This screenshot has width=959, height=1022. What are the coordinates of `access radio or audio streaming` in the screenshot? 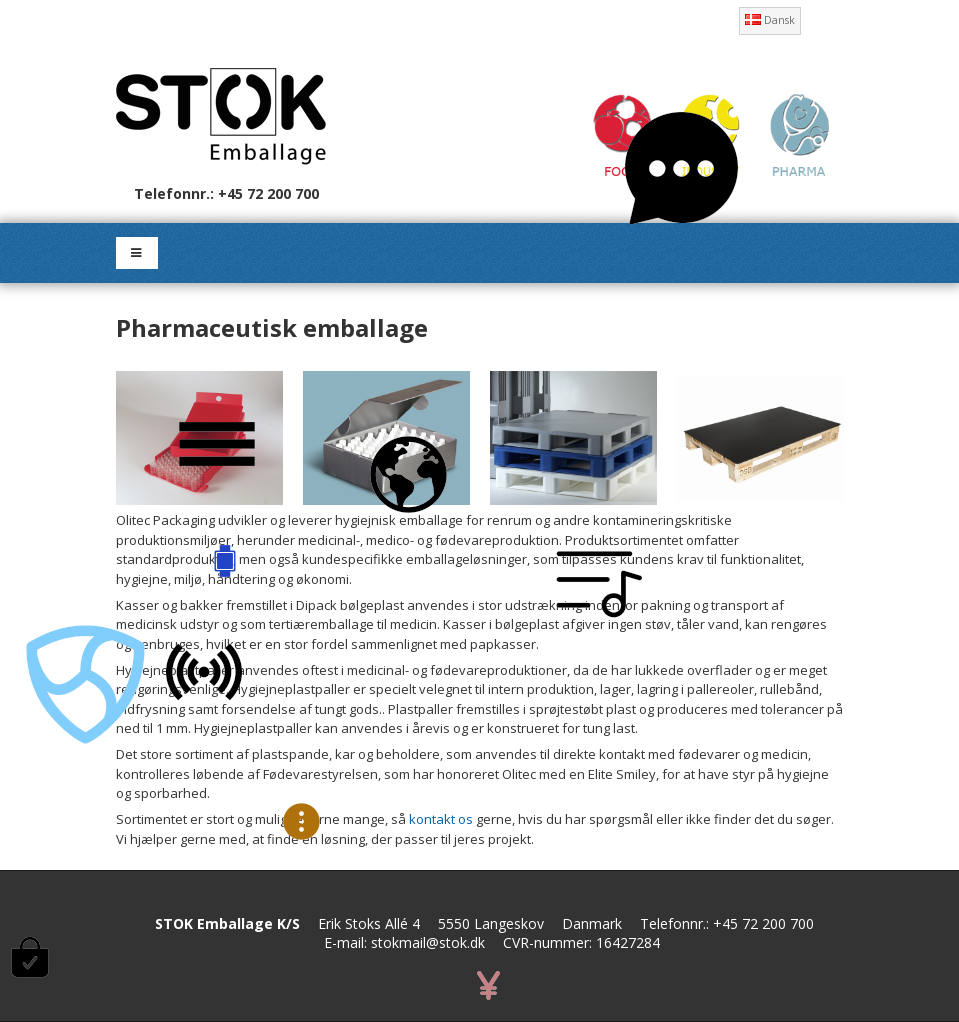 It's located at (204, 672).